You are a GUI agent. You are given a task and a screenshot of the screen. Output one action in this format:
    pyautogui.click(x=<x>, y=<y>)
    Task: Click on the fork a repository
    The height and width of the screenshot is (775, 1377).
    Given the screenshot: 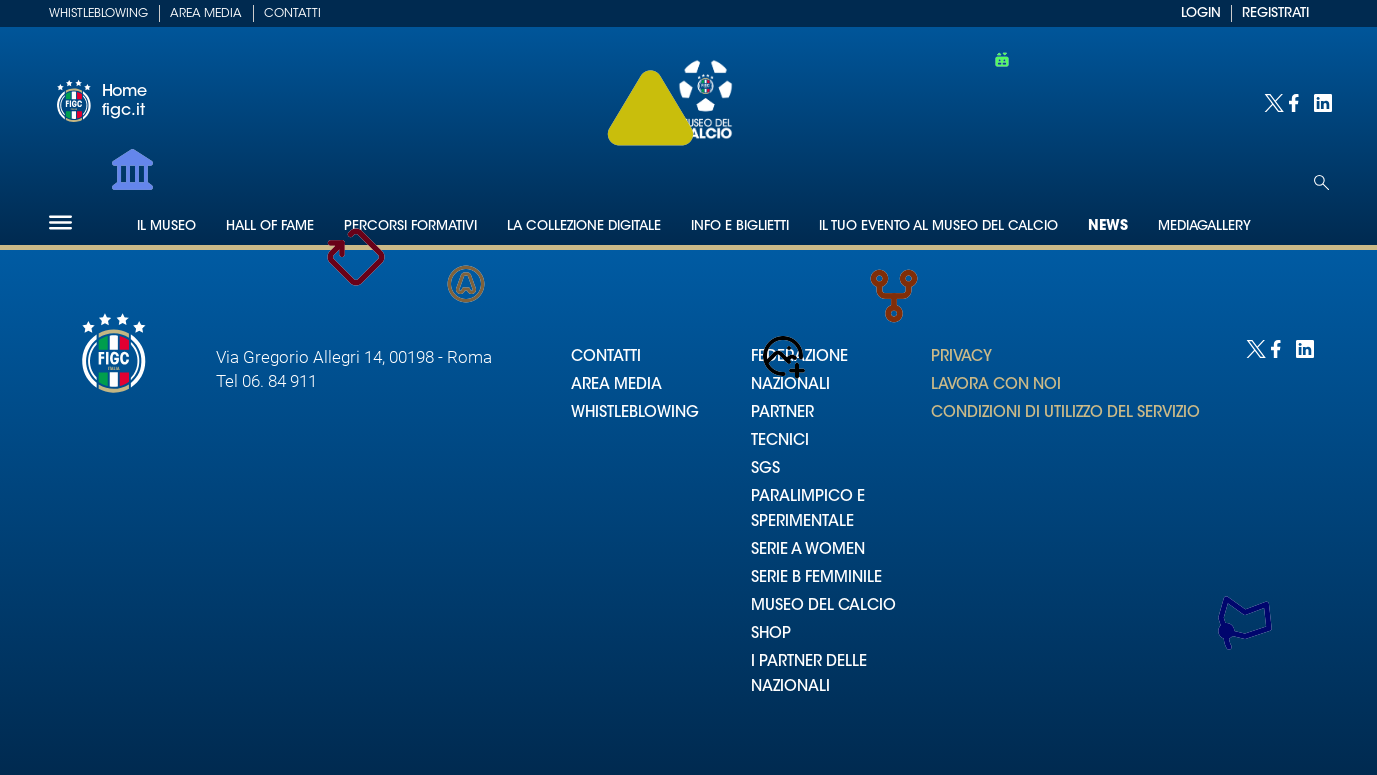 What is the action you would take?
    pyautogui.click(x=894, y=296)
    